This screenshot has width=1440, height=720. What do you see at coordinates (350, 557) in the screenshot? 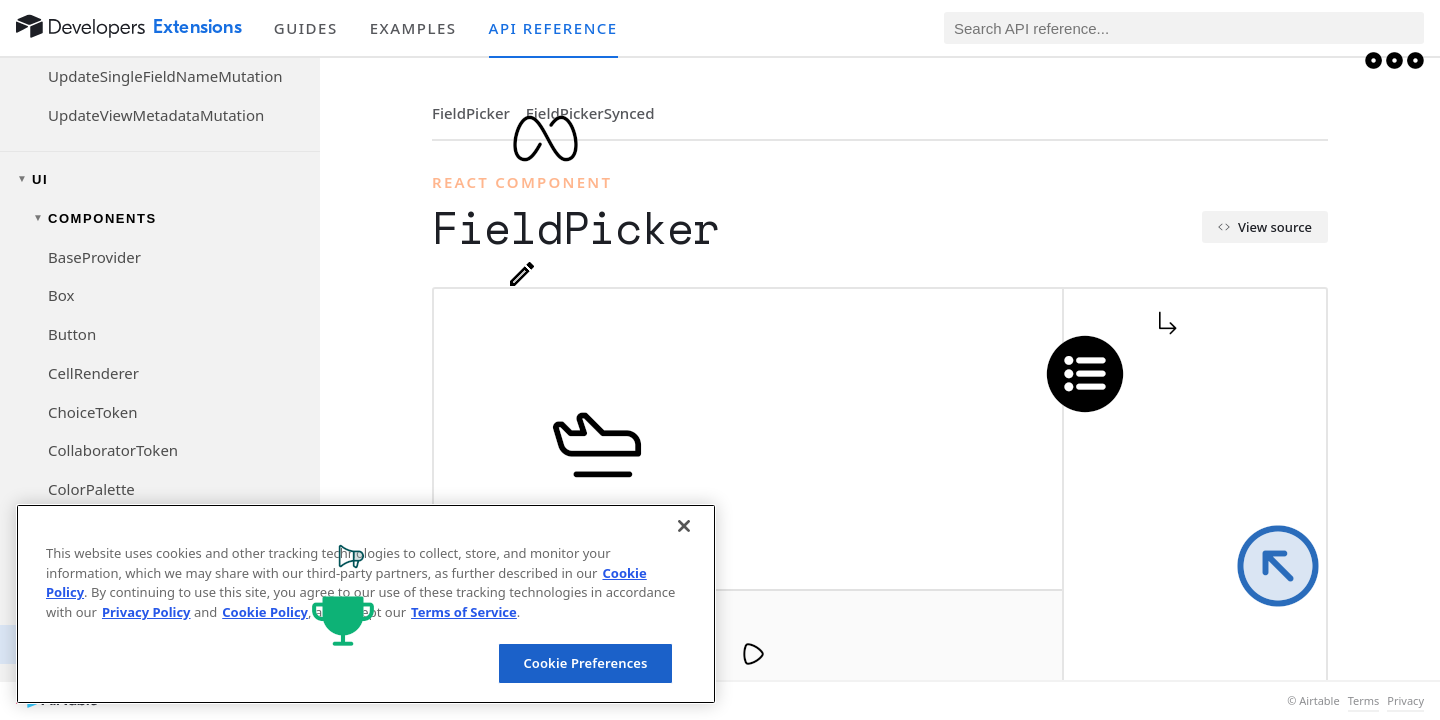
I see `make an announcement` at bounding box center [350, 557].